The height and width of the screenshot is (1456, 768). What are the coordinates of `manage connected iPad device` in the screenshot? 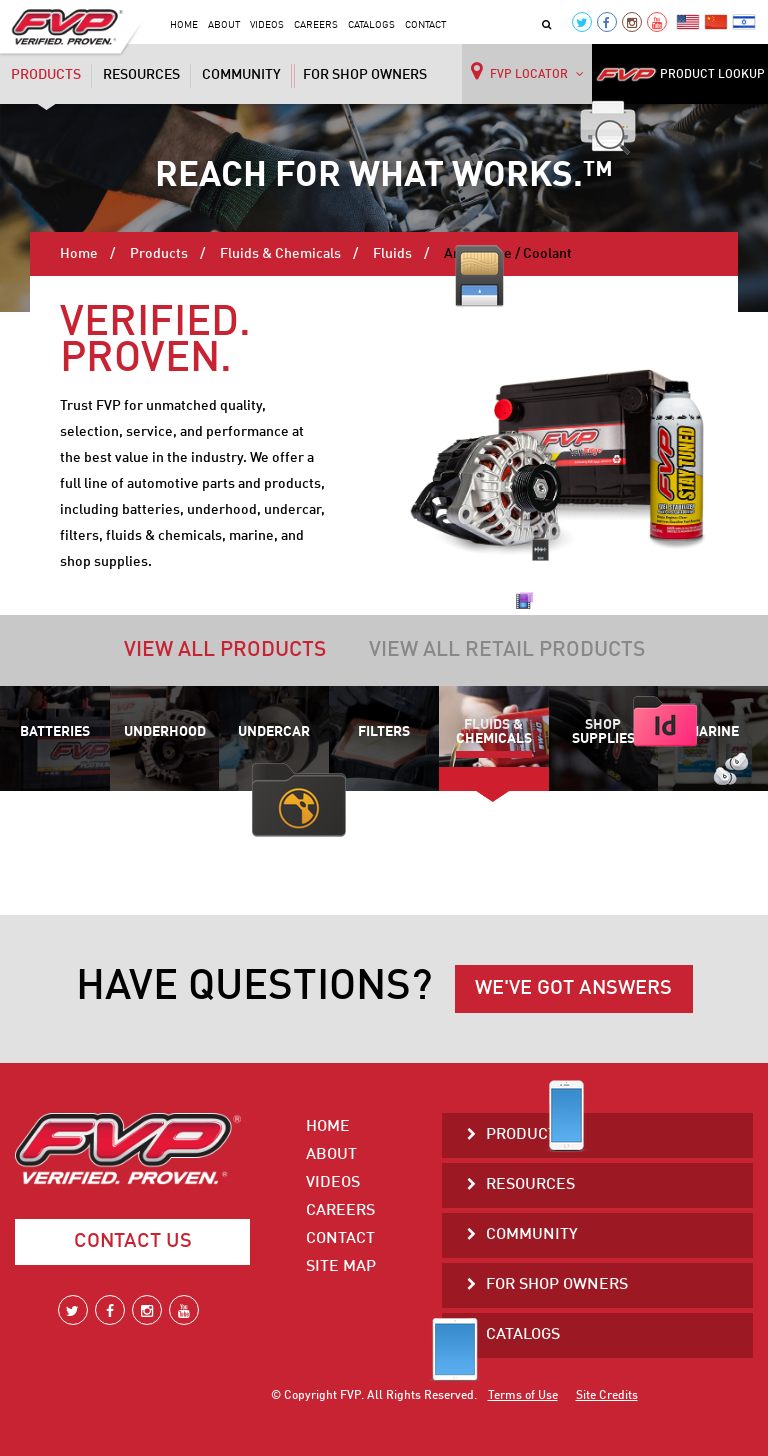 It's located at (455, 1349).